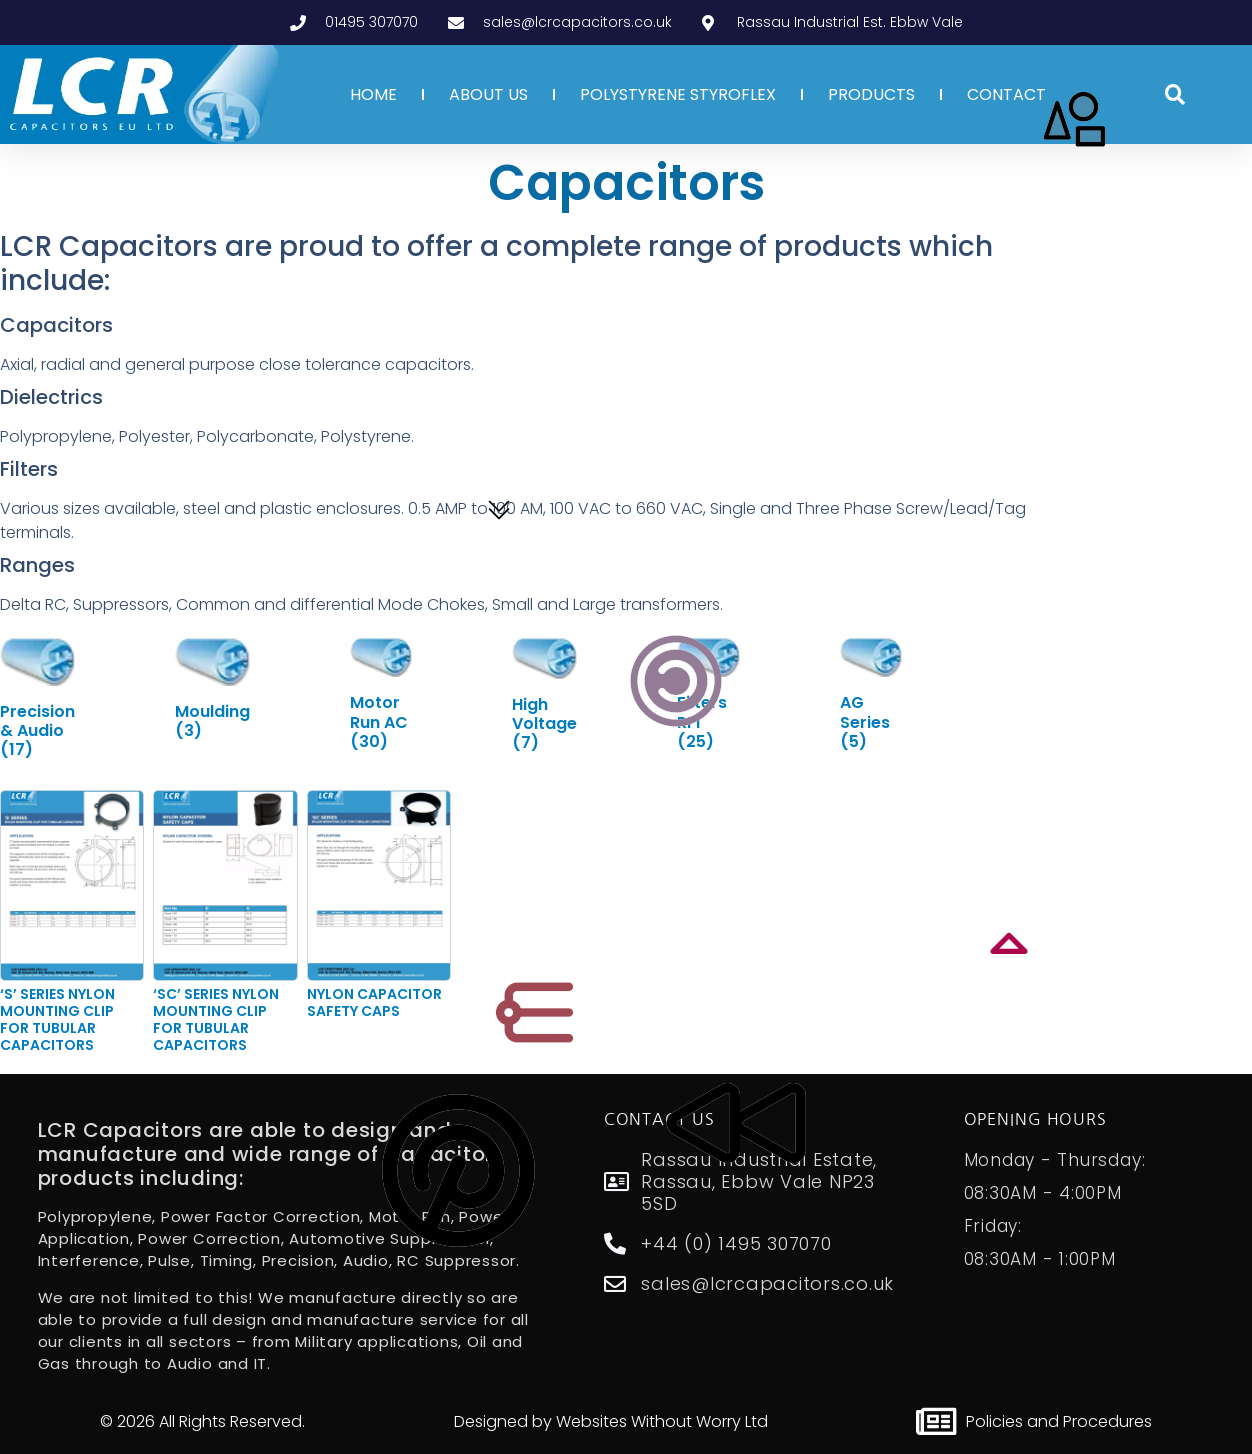 This screenshot has width=1252, height=1454. Describe the element at coordinates (1075, 121) in the screenshot. I see `access shape tools or drawing elements` at that location.